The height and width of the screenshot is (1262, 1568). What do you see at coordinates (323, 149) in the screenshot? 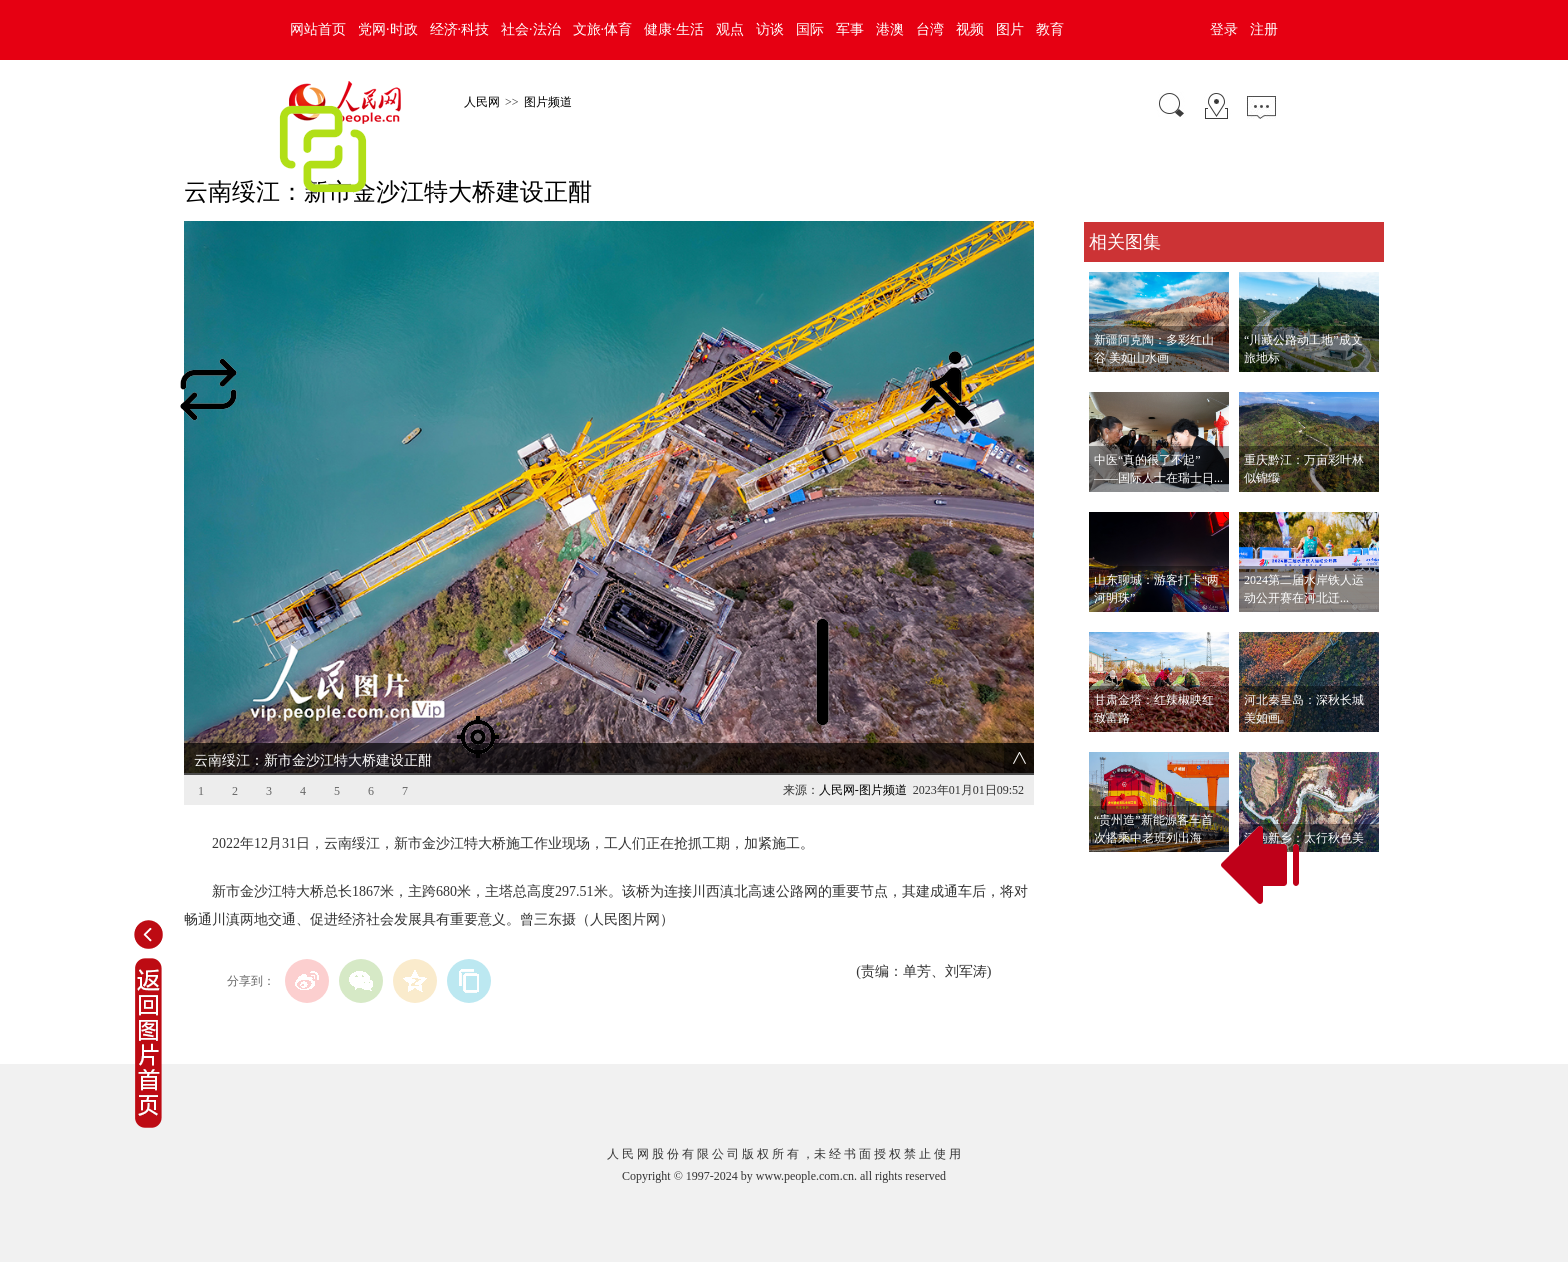
I see `exclude overlapping areas in a selection` at bounding box center [323, 149].